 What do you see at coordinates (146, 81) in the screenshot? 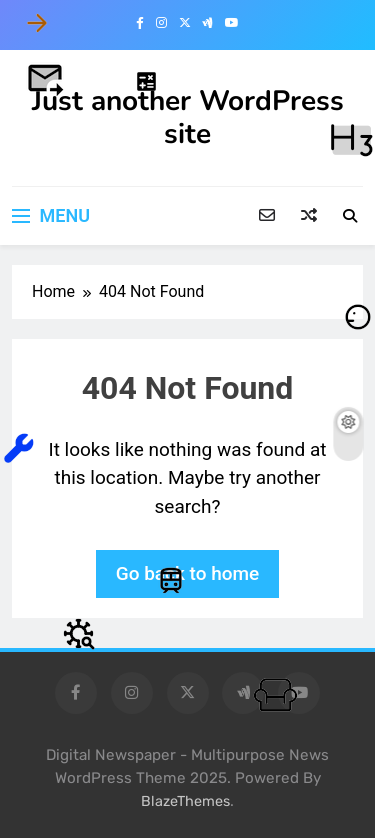
I see `open calculator or math tools` at bounding box center [146, 81].